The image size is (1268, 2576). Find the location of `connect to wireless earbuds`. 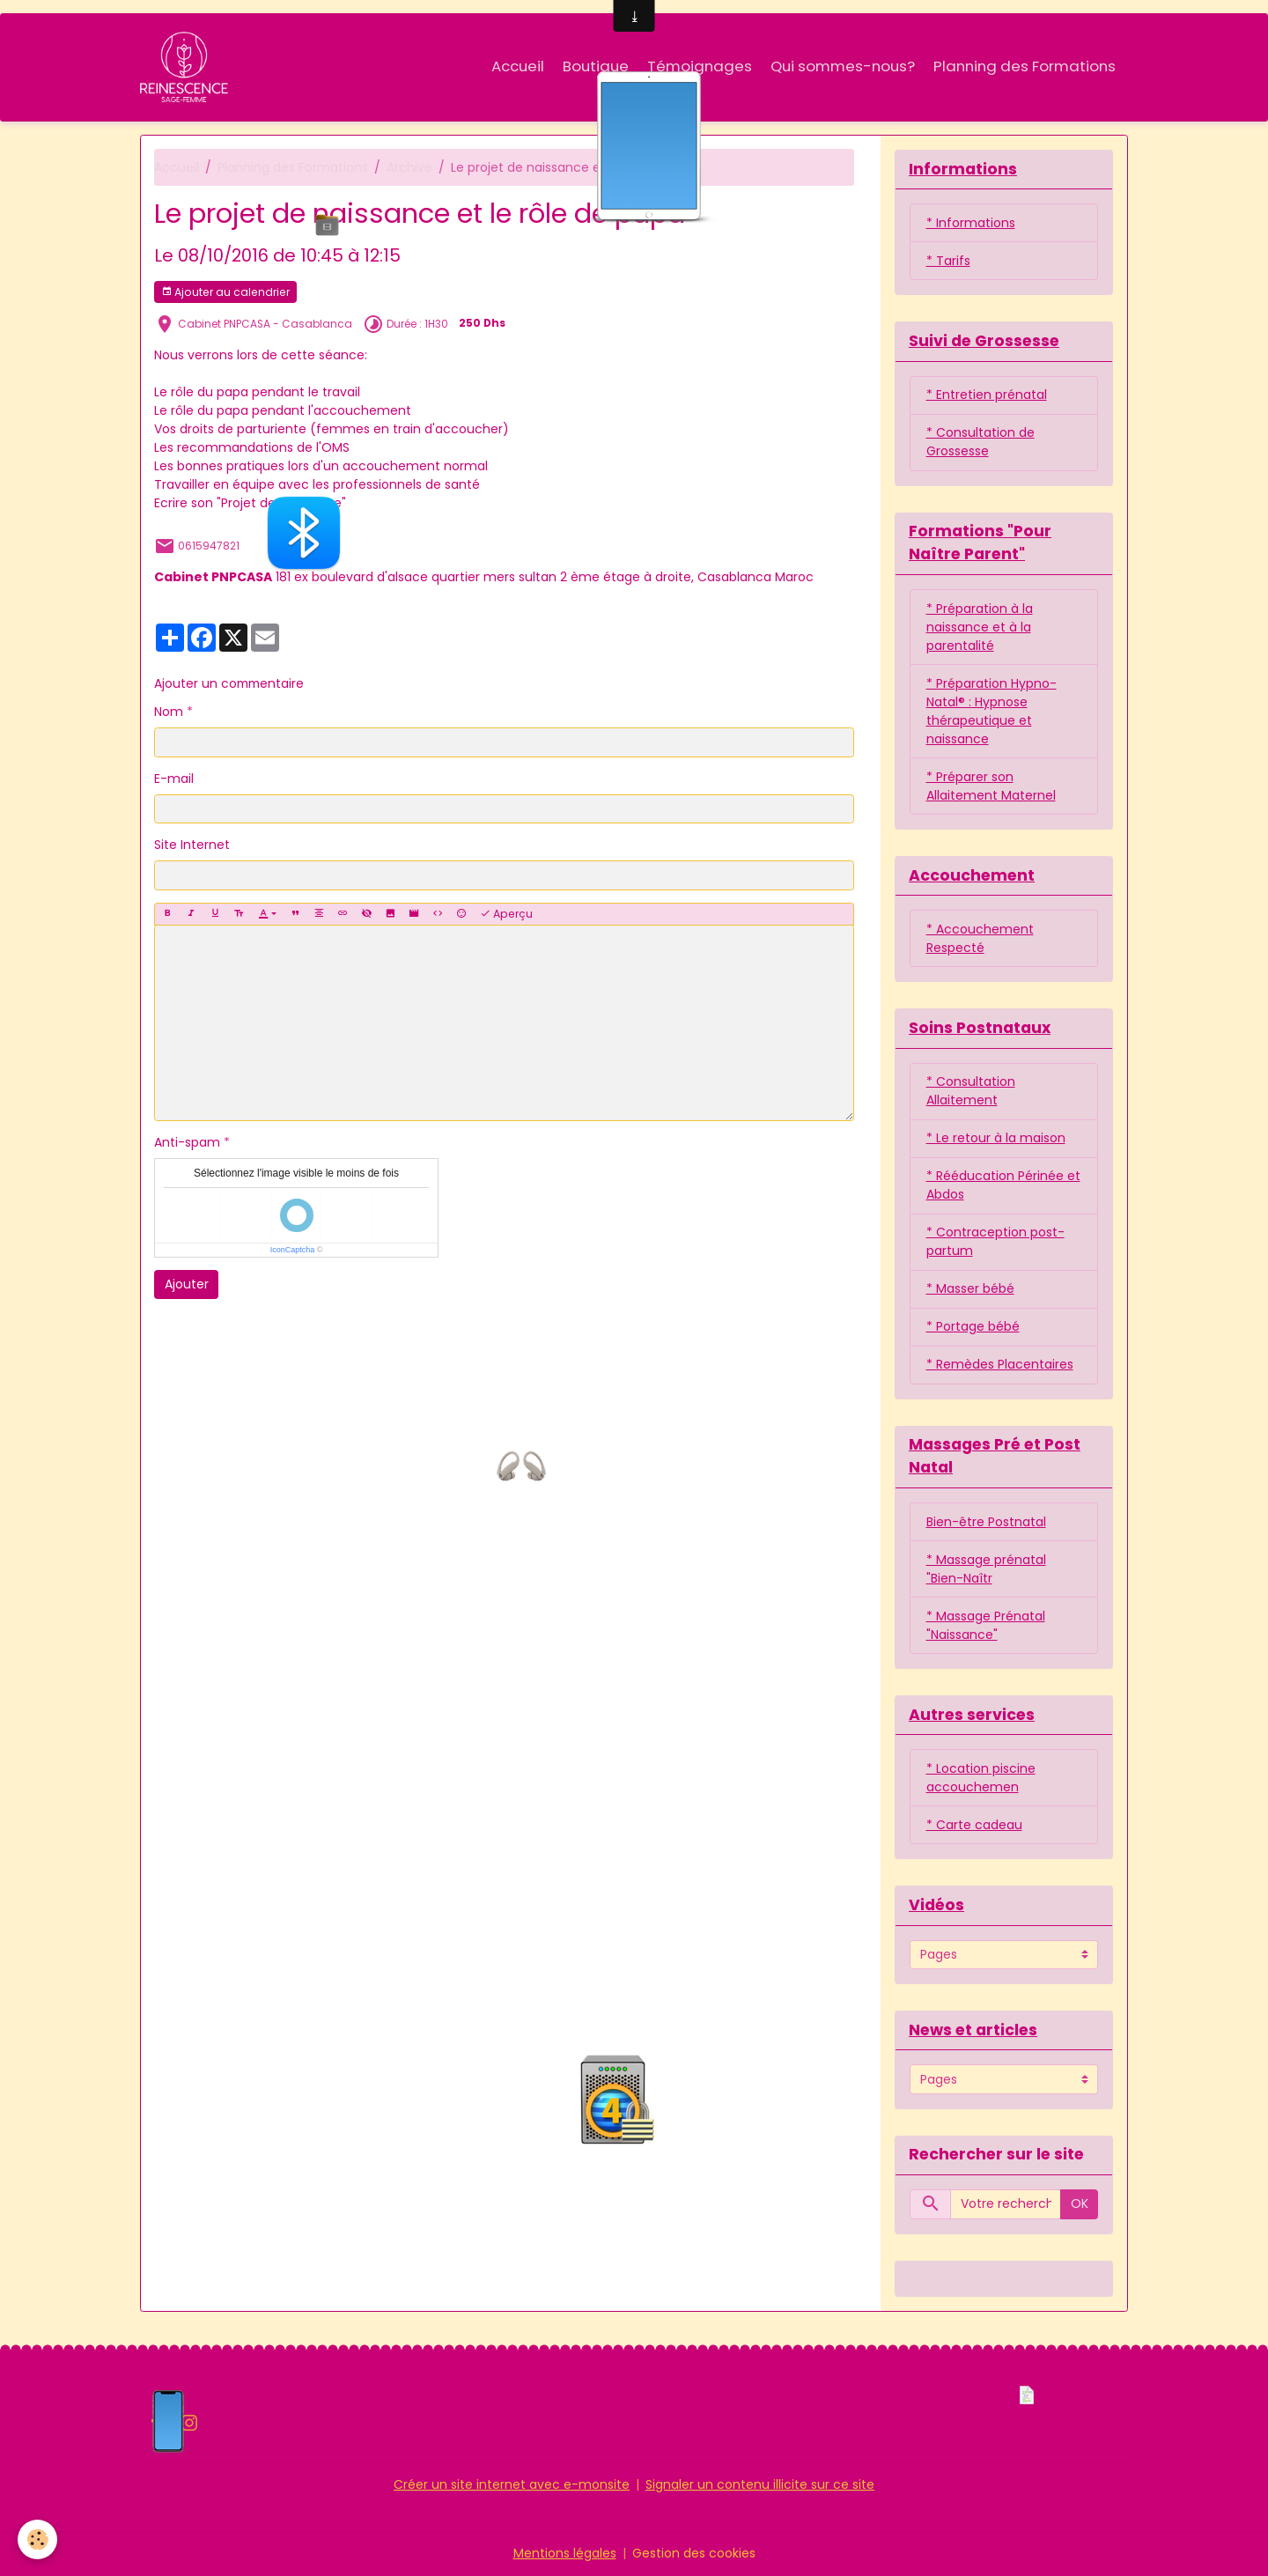

connect to wireless earbuds is located at coordinates (521, 1468).